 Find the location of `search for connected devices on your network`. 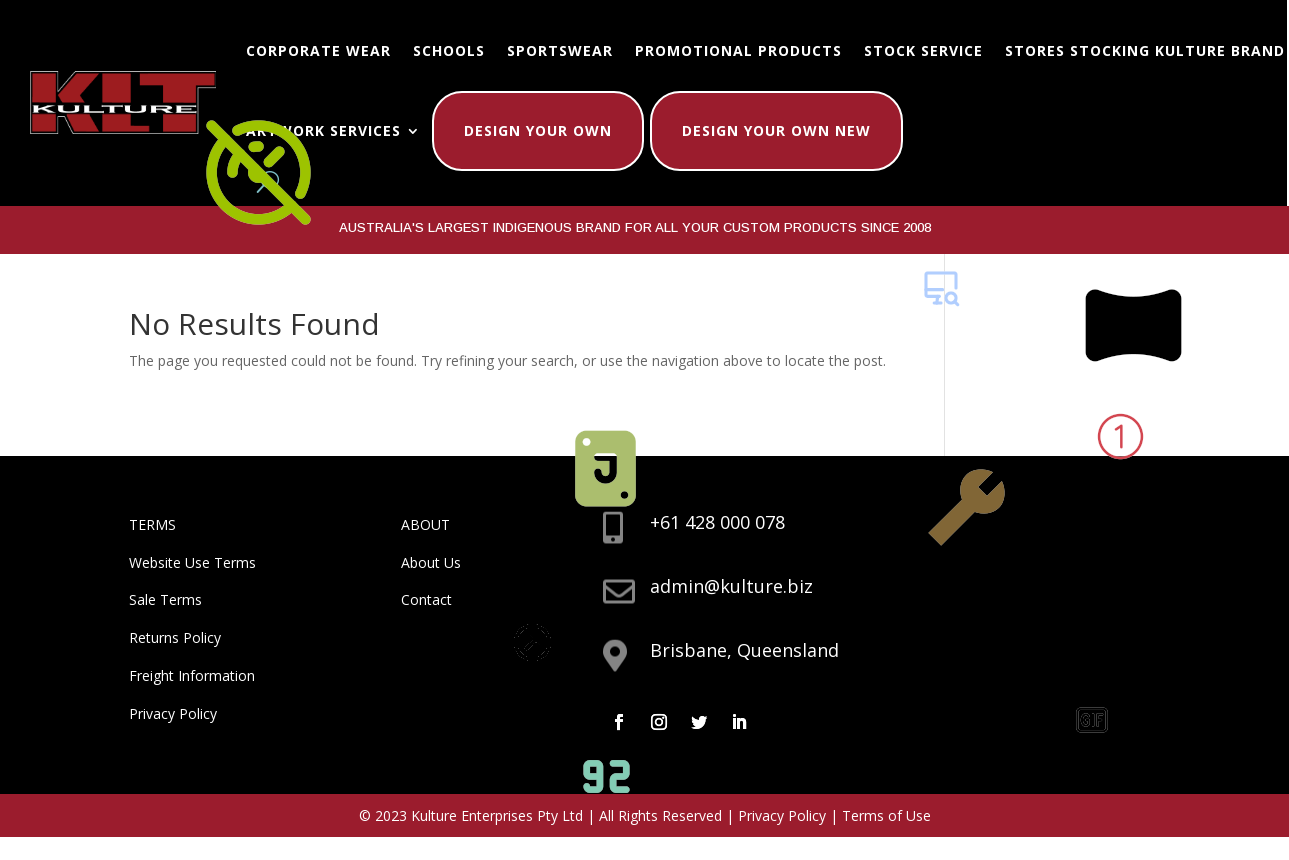

search for connected devices on your network is located at coordinates (941, 288).